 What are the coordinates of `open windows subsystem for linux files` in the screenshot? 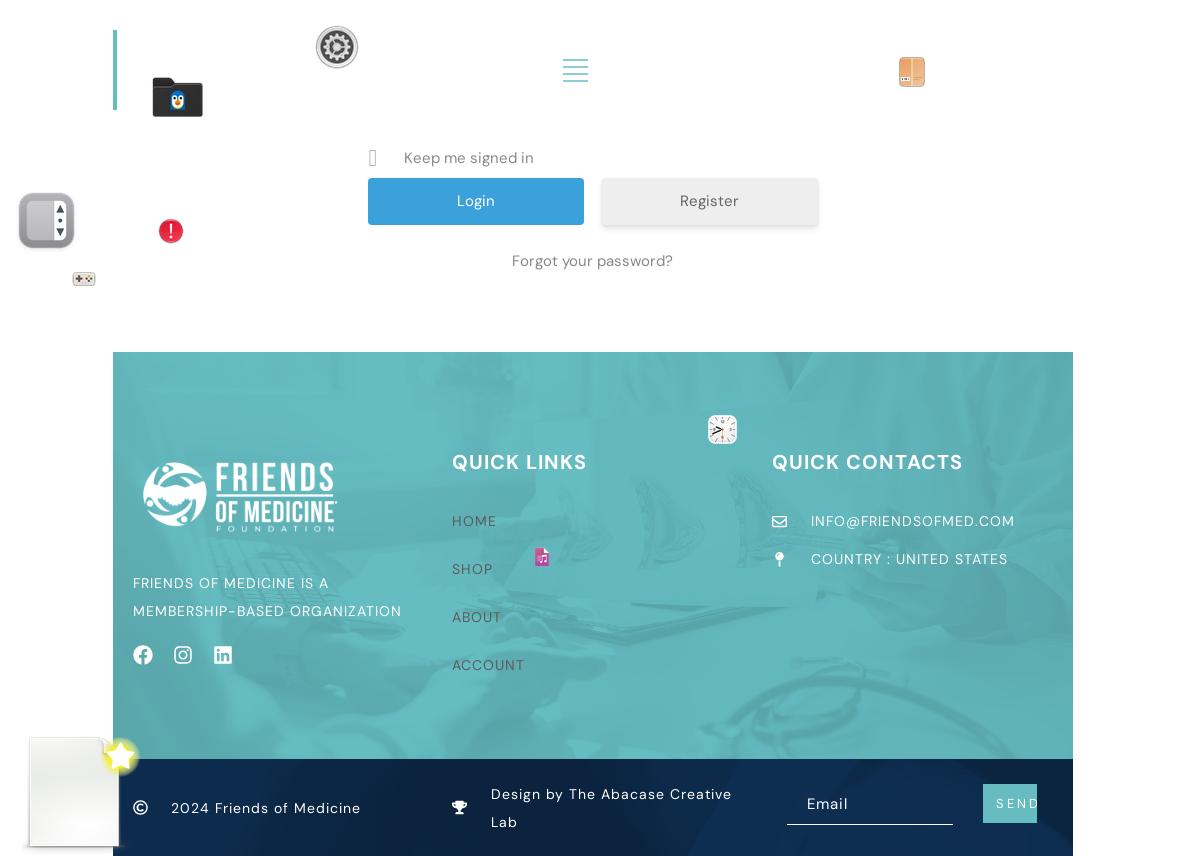 It's located at (177, 98).